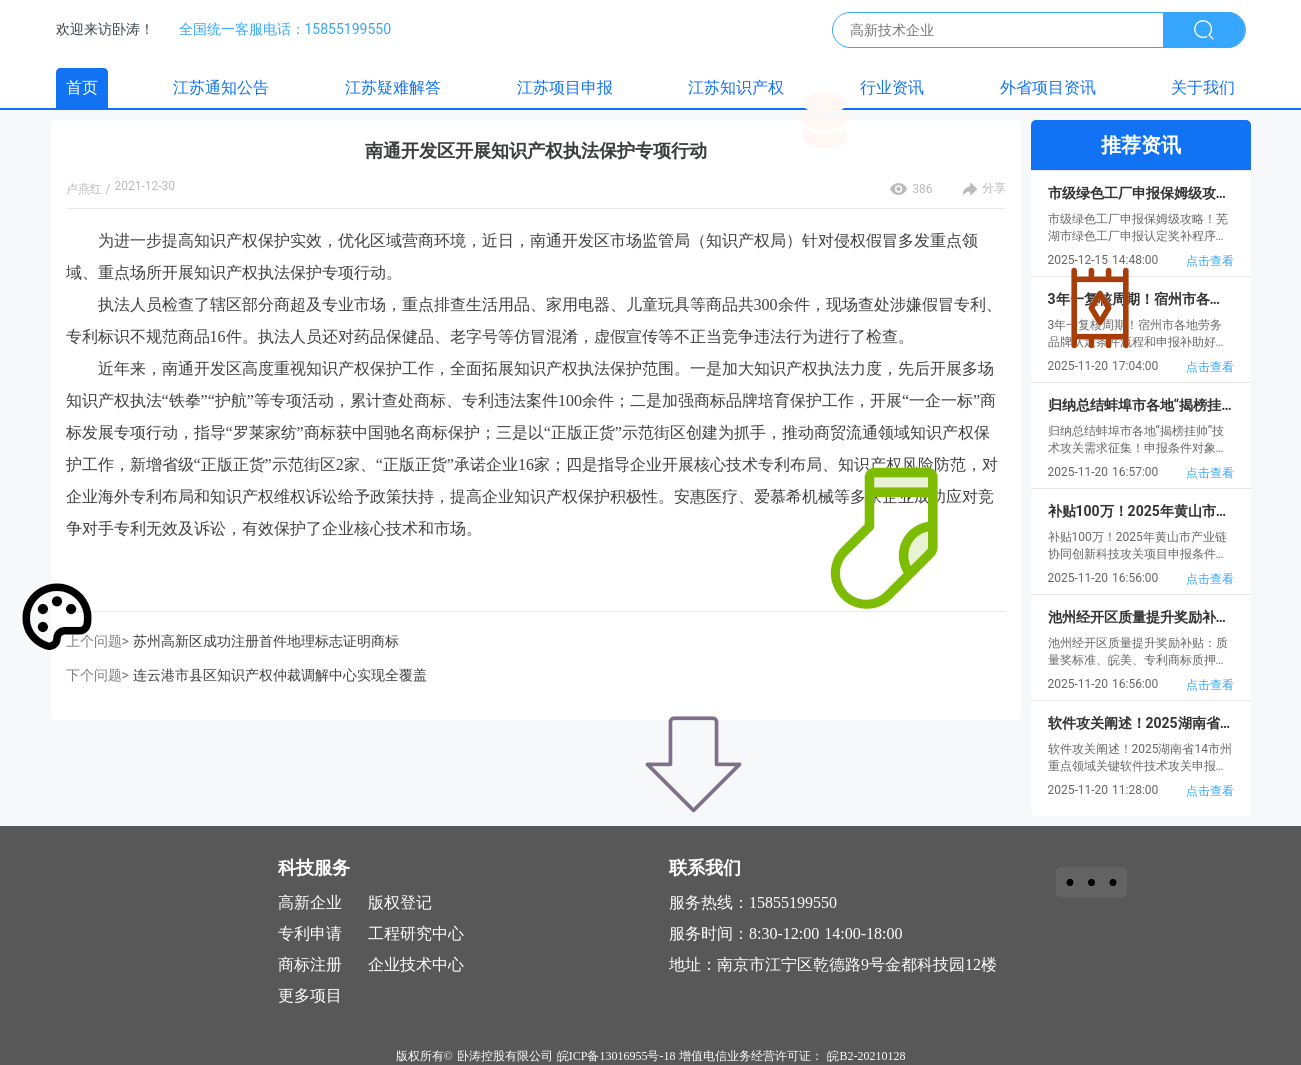 The height and width of the screenshot is (1065, 1301). I want to click on browse clothing or apparel items, so click(889, 536).